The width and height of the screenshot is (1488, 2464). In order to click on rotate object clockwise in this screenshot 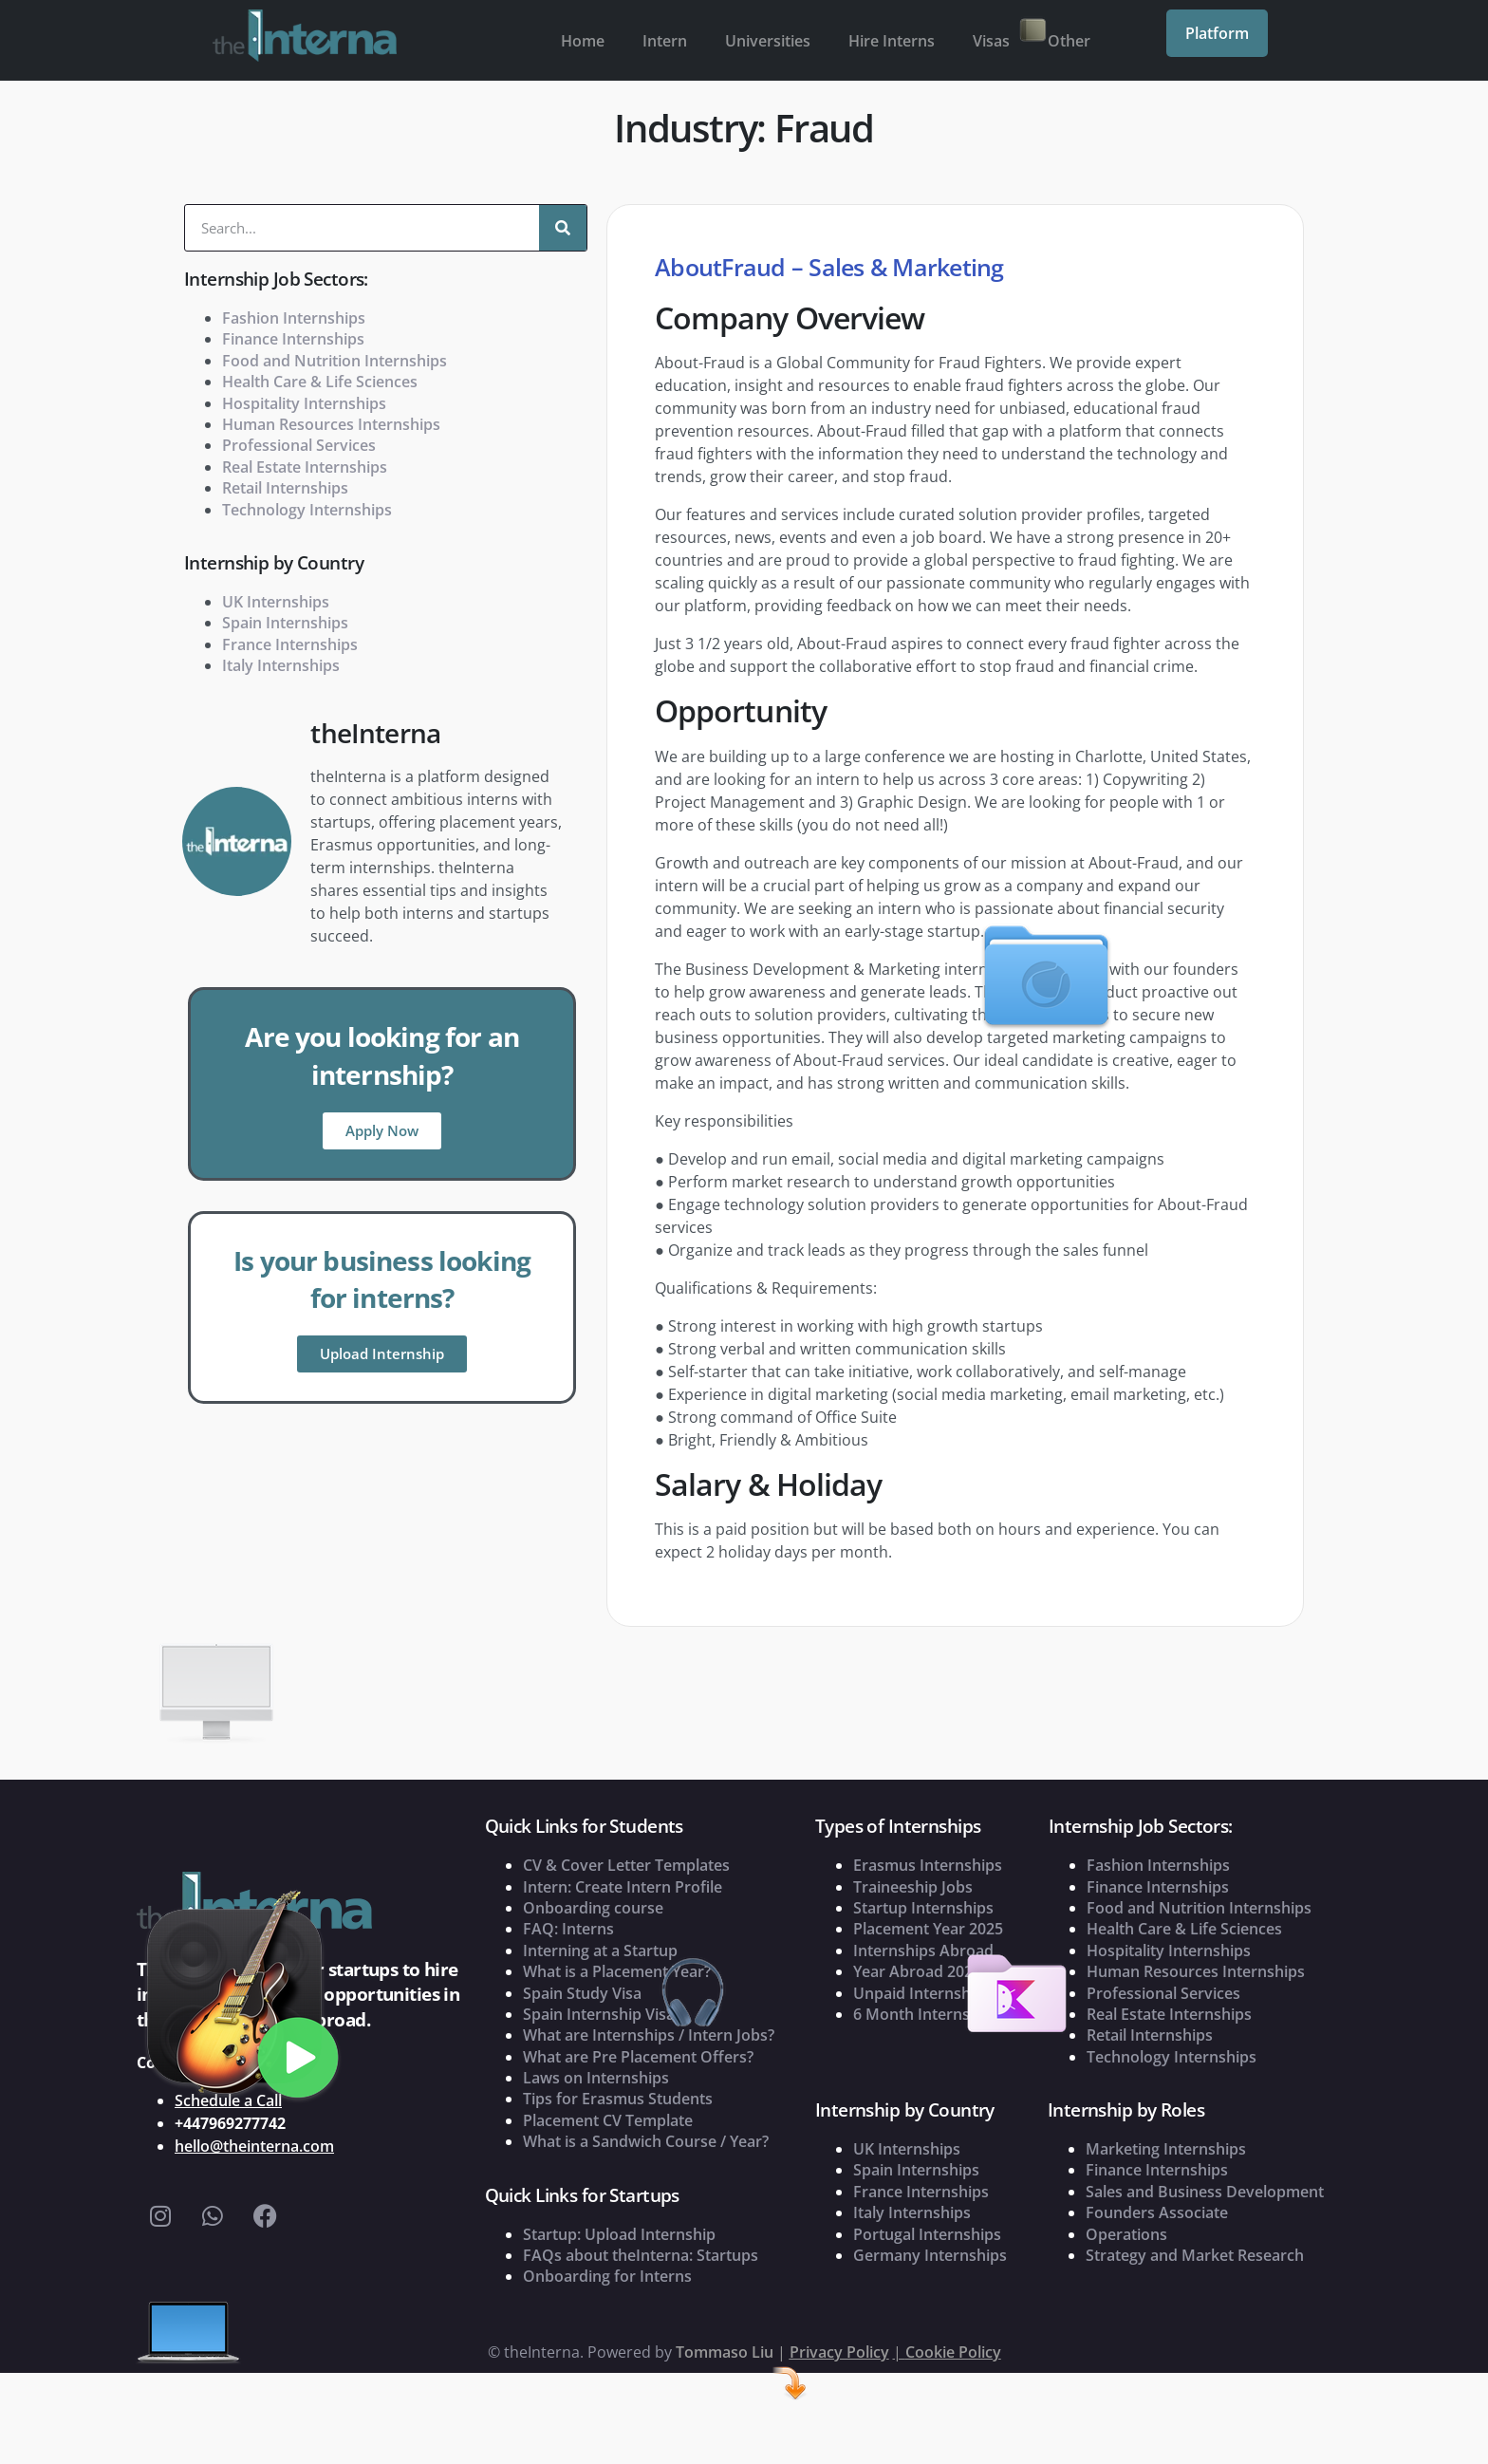, I will do `click(790, 2384)`.